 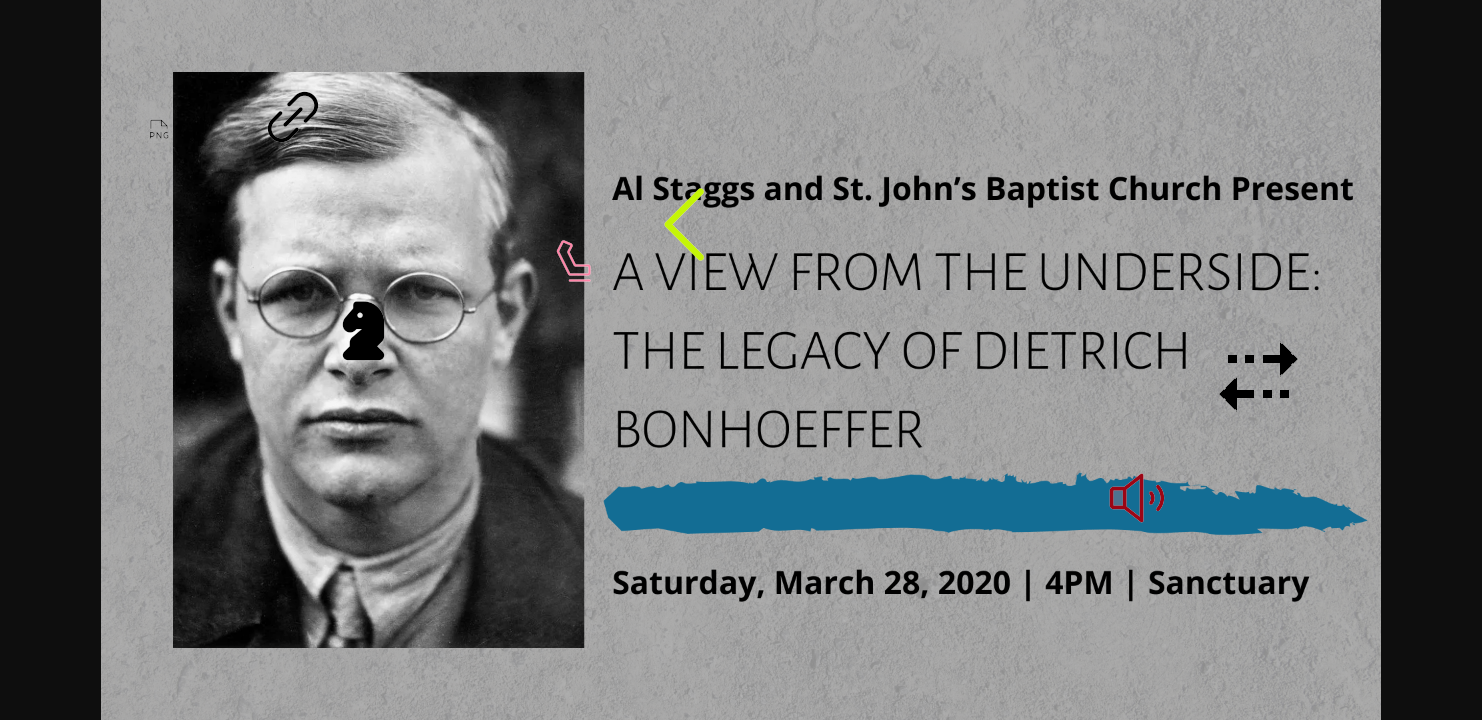 I want to click on play chess or access chess game, so click(x=363, y=332).